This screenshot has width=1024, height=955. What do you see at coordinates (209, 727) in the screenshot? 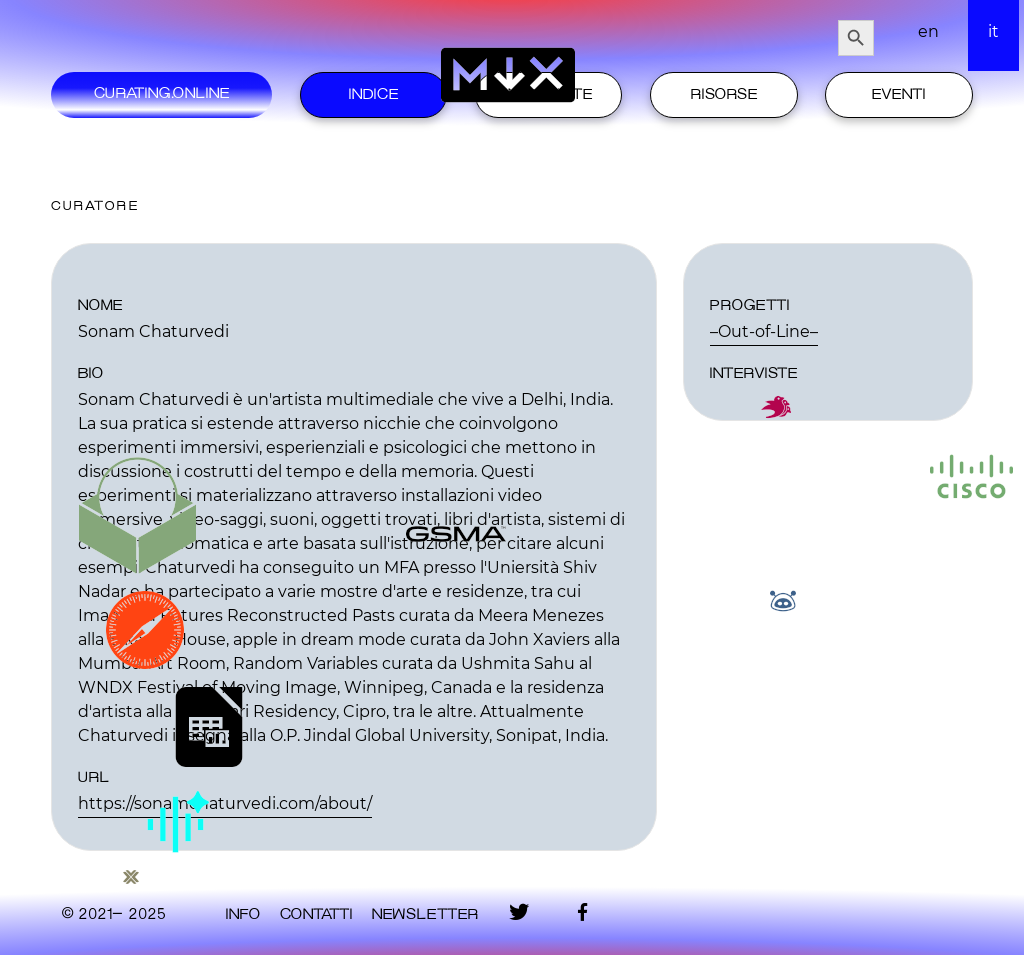
I see `open LibreOffice Calc spreadsheet application` at bounding box center [209, 727].